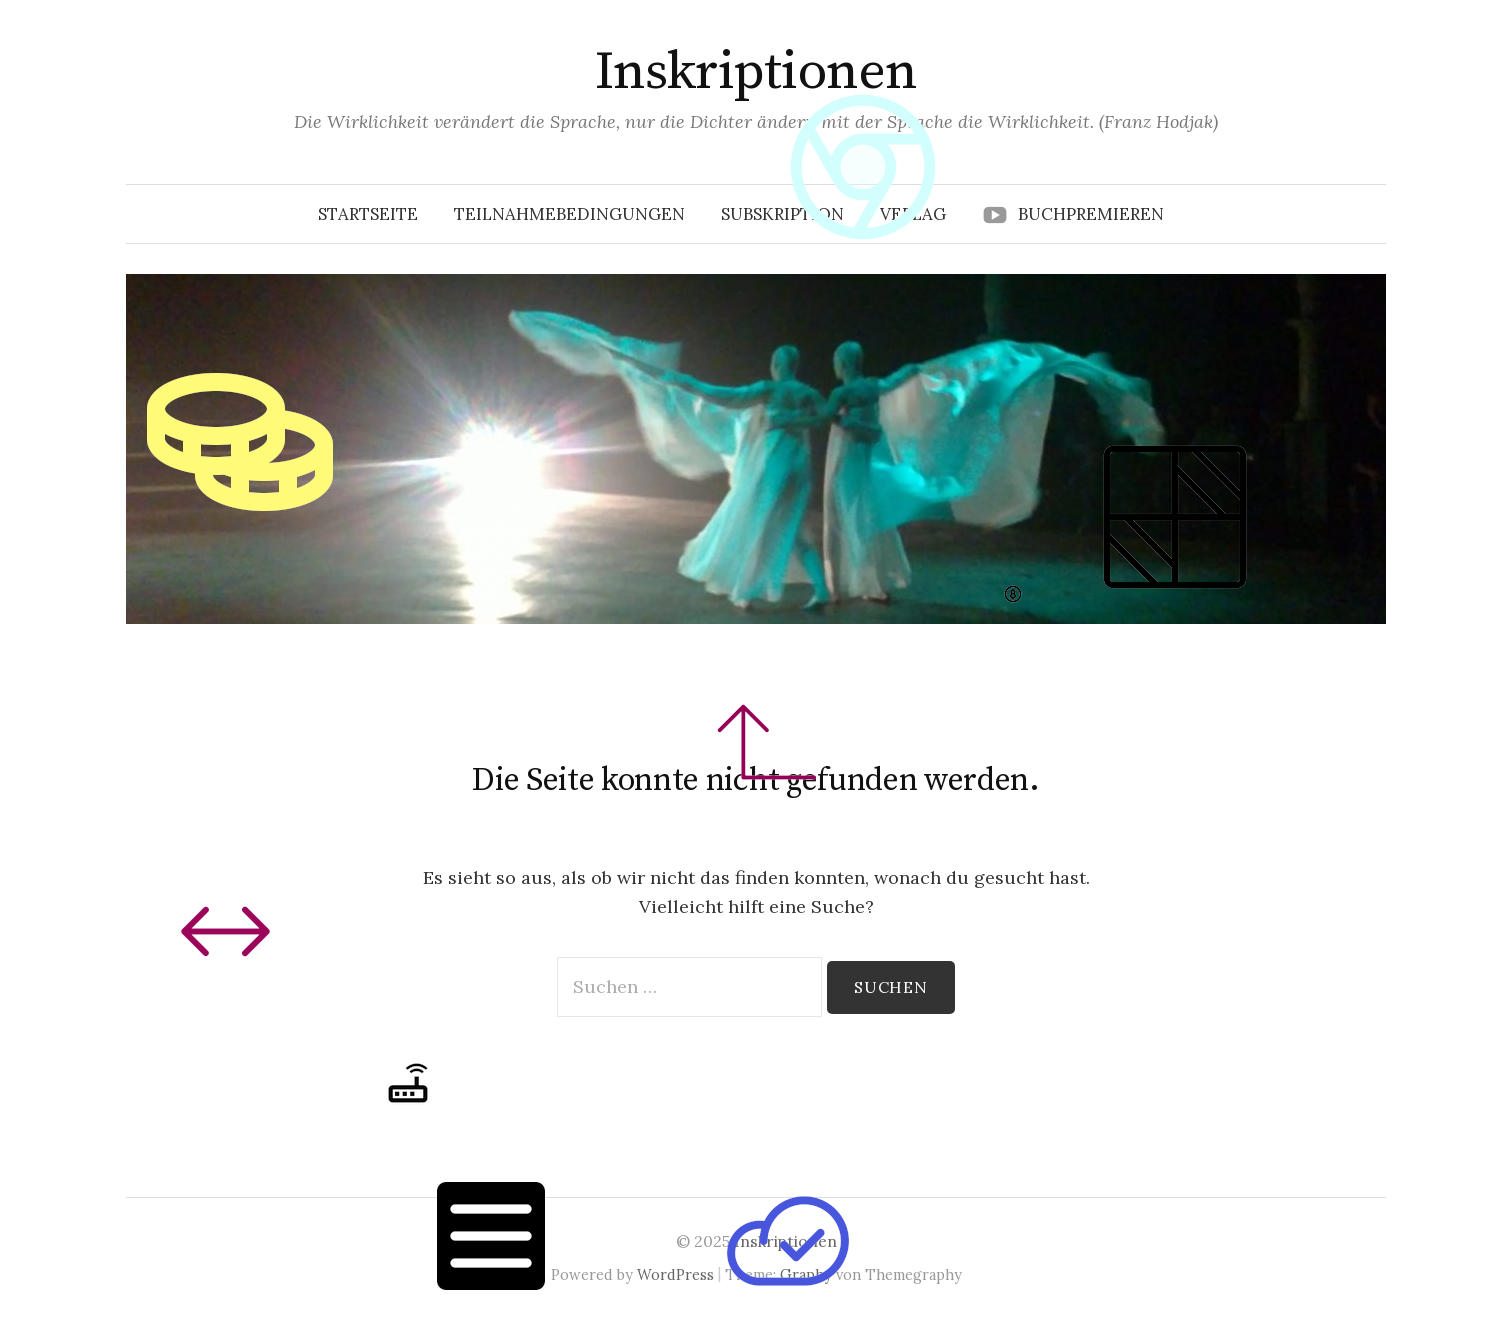 This screenshot has width=1512, height=1321. I want to click on toggle transparency grid view, so click(1175, 517).